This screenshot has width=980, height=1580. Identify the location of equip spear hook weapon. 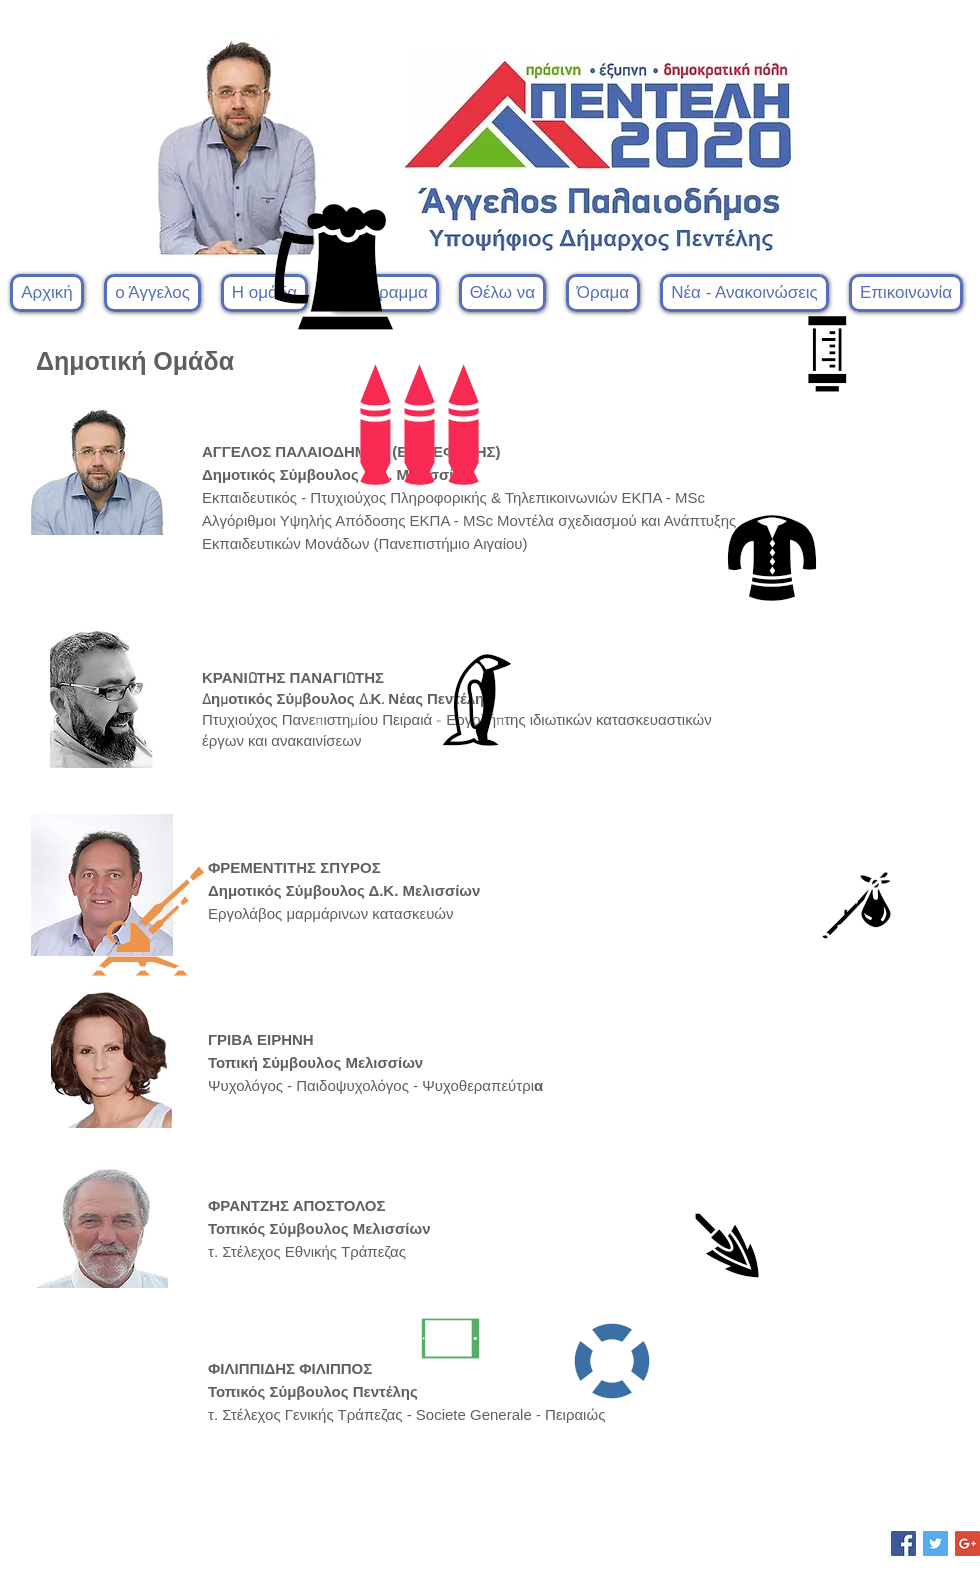
(727, 1245).